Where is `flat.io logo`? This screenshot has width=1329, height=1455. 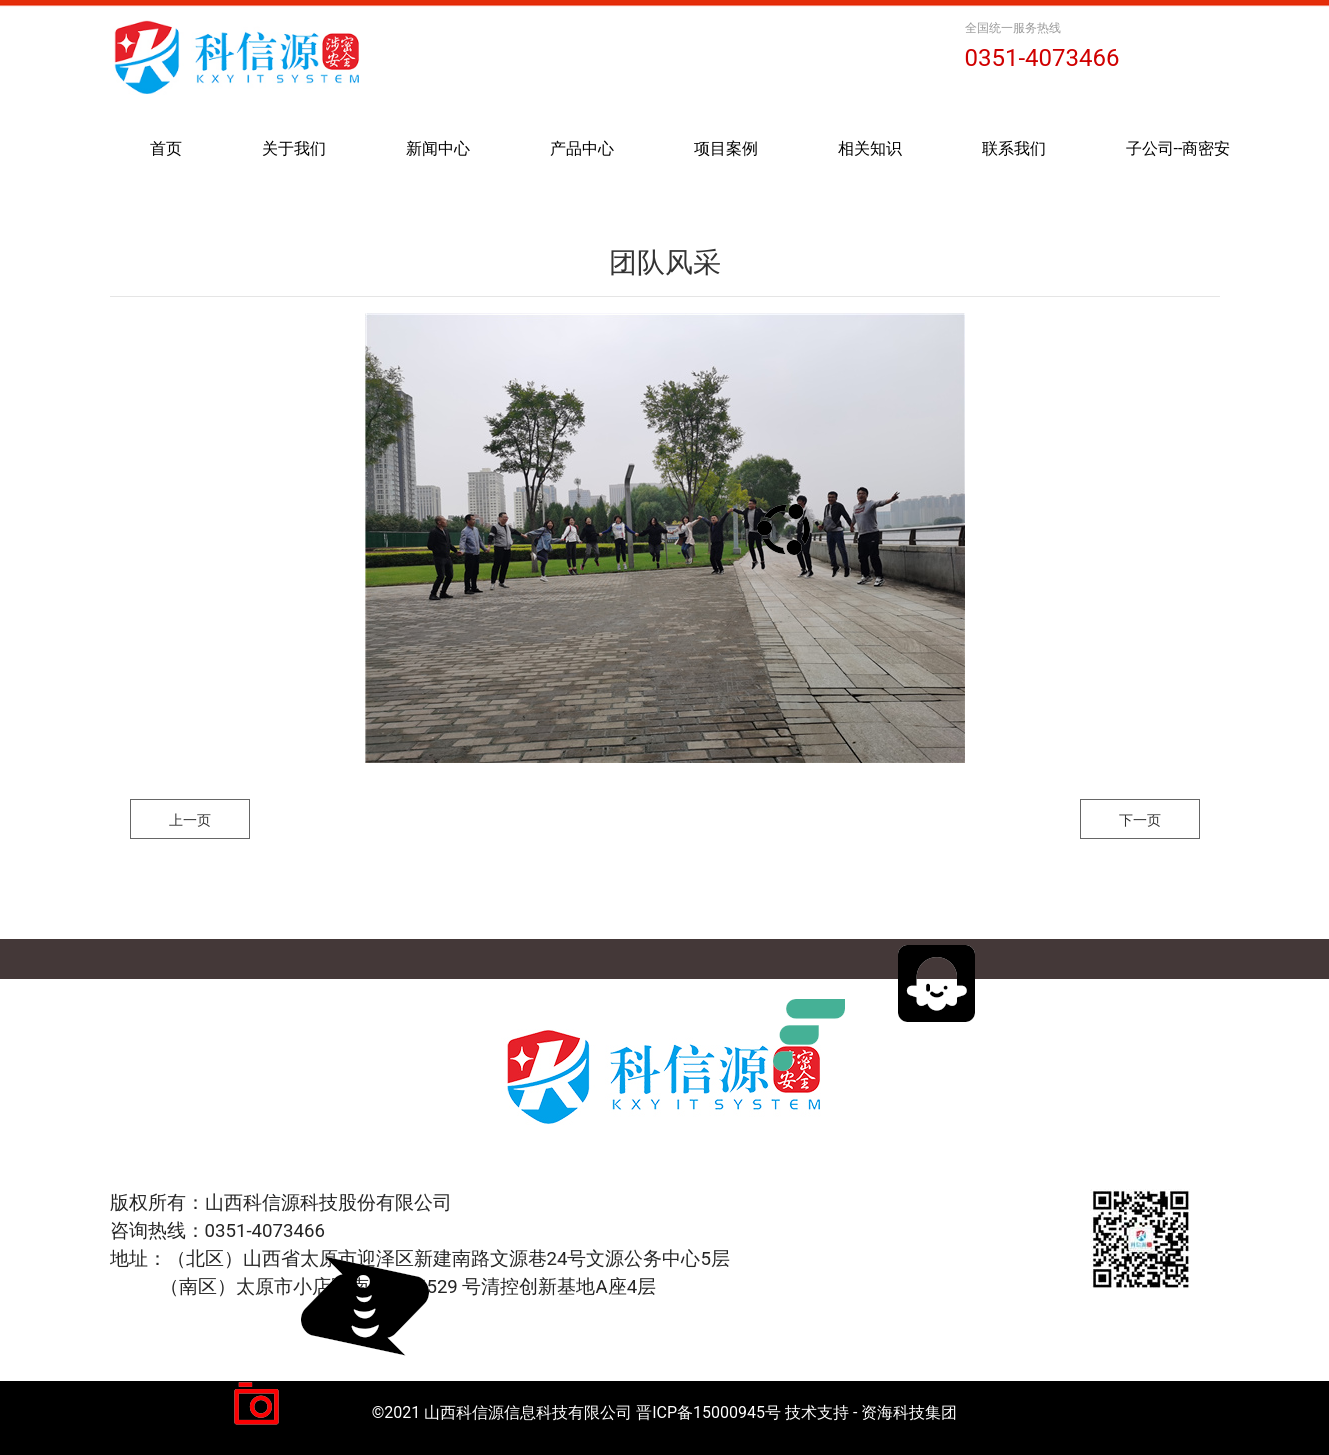 flat.io logo is located at coordinates (809, 1035).